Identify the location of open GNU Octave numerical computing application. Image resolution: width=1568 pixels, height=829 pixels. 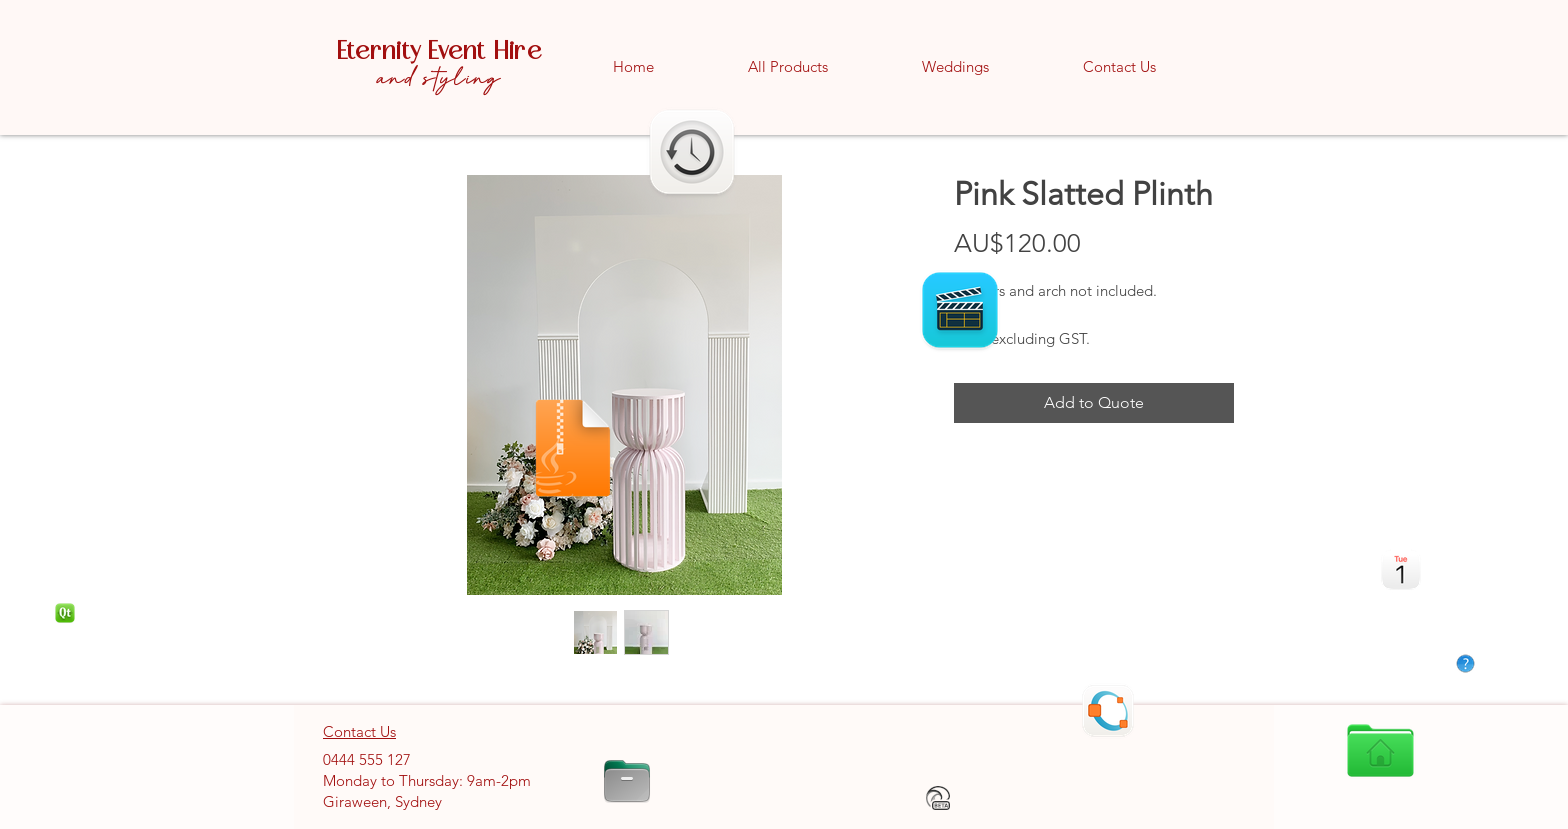
(1108, 710).